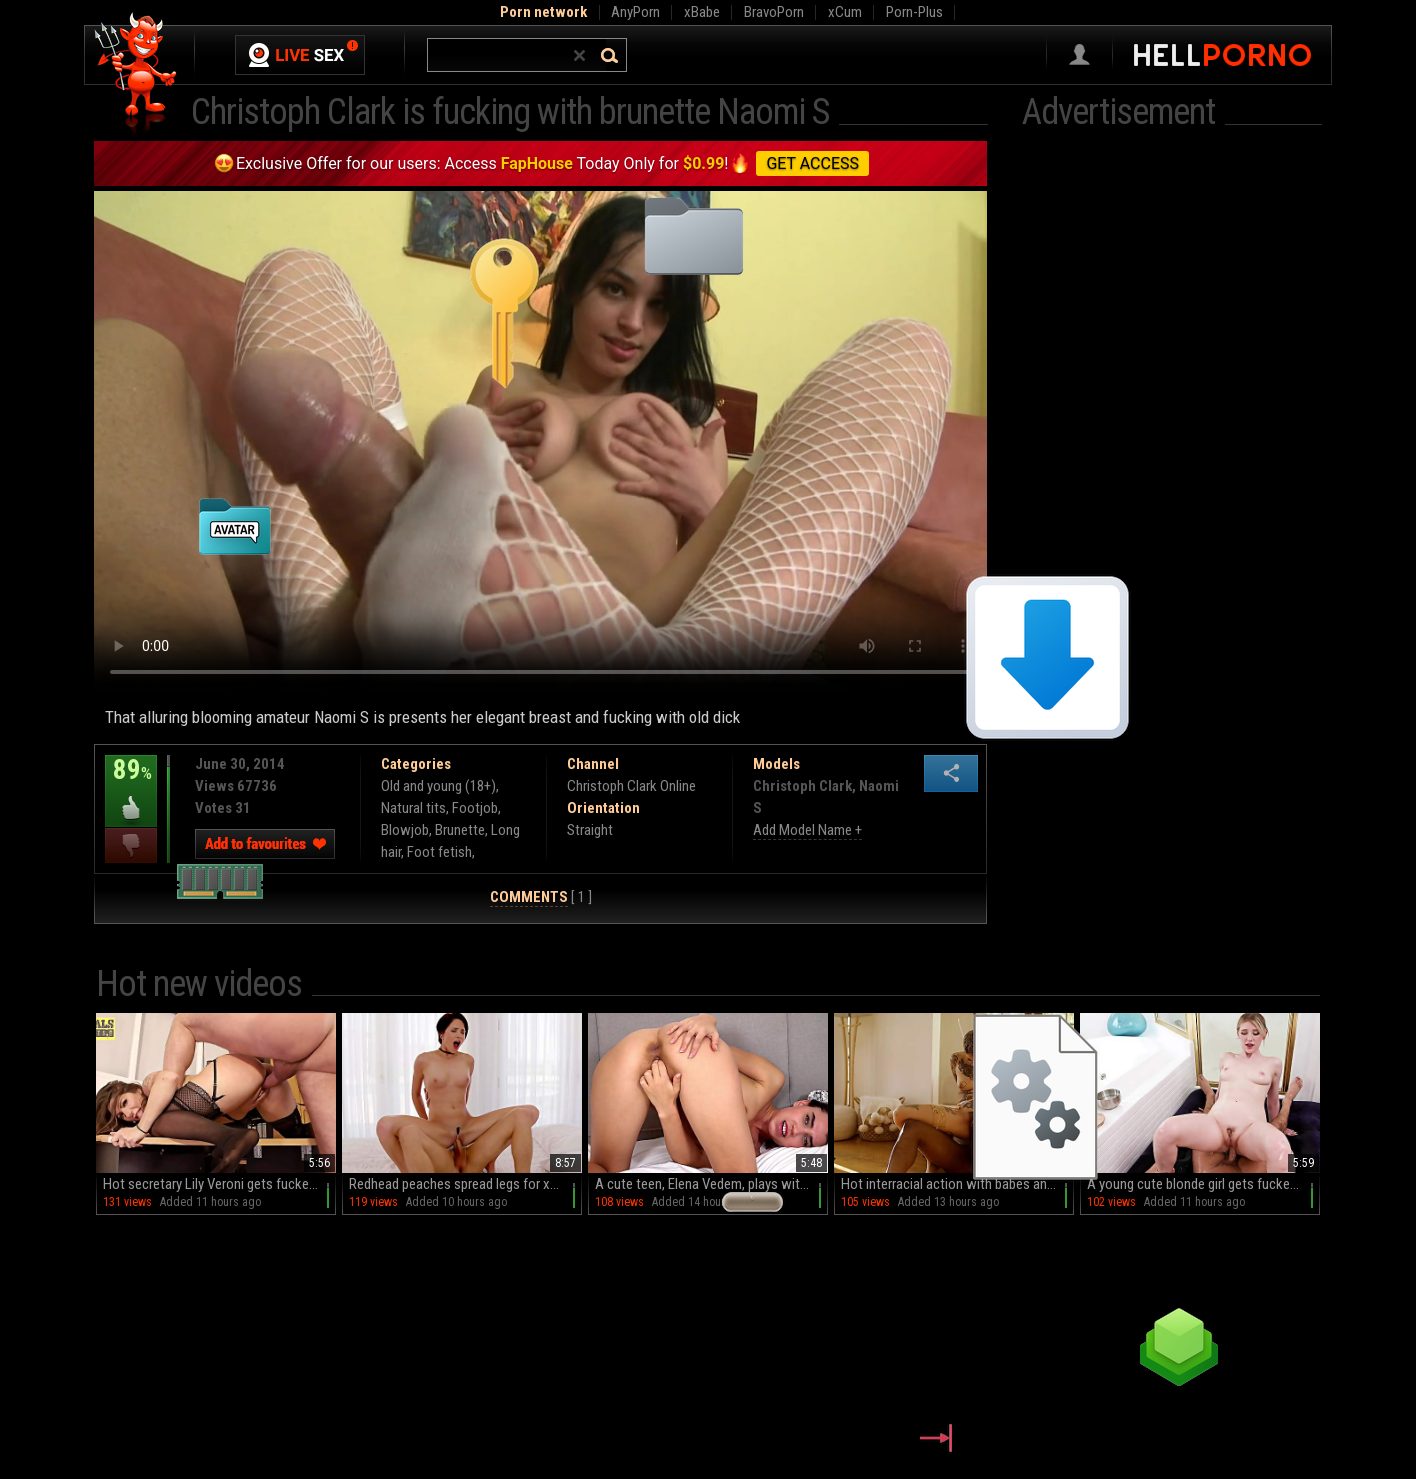 The width and height of the screenshot is (1416, 1479). I want to click on open vrchat avatar files folder, so click(234, 528).